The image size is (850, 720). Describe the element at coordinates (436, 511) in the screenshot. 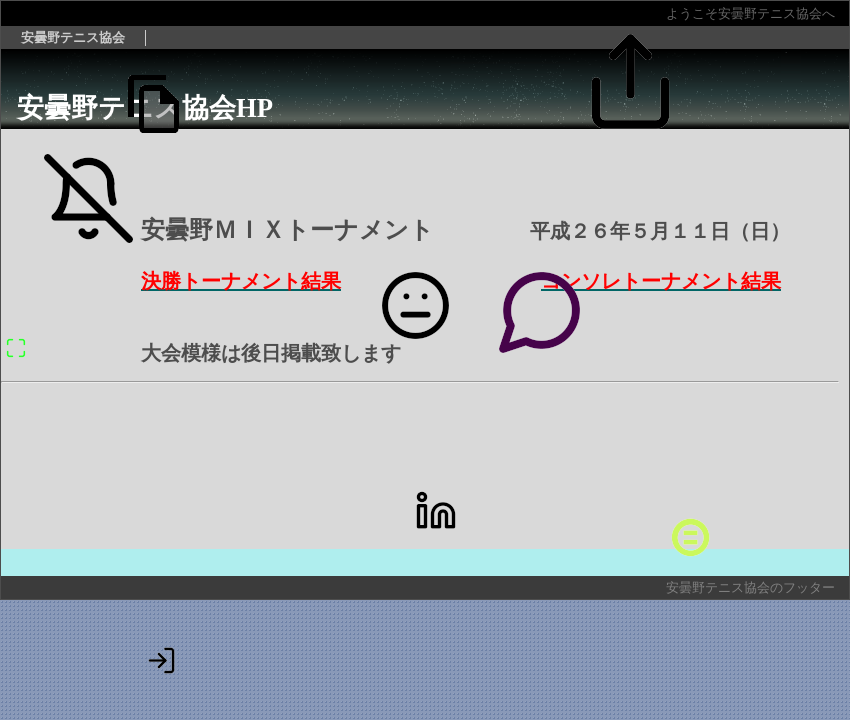

I see `visit linkedin profile` at that location.